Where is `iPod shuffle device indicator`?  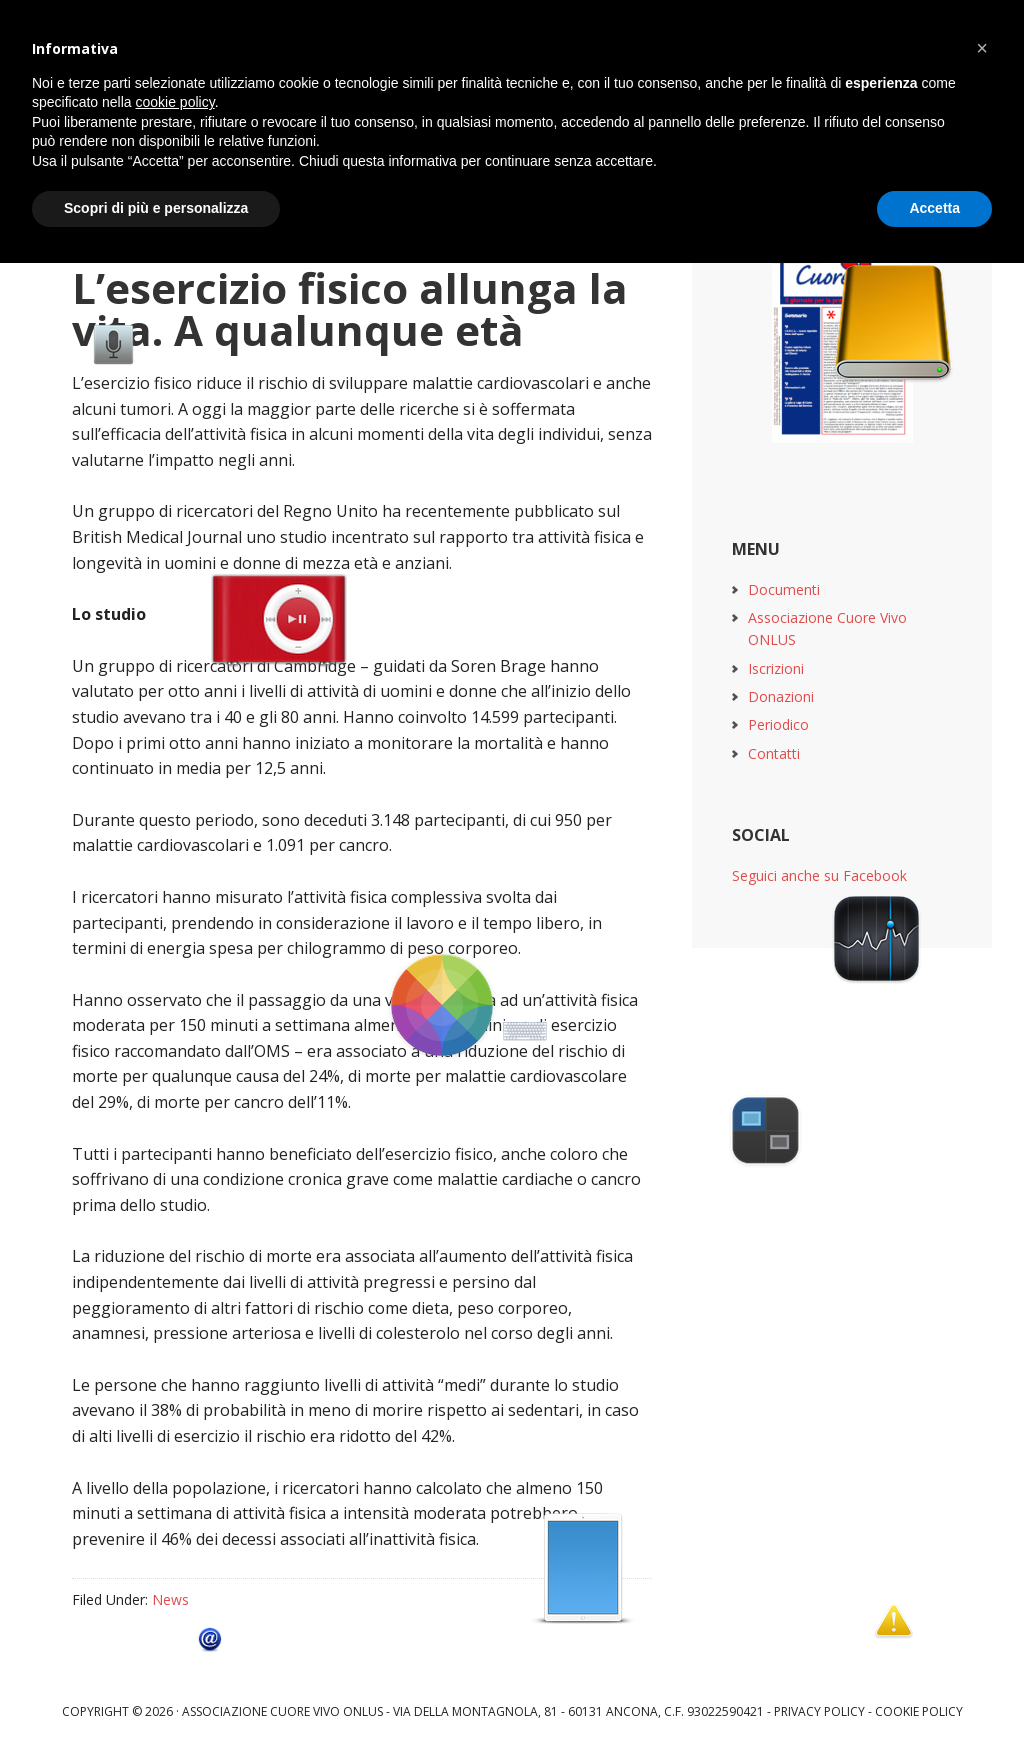
iPod shuffle device indicator is located at coordinates (279, 595).